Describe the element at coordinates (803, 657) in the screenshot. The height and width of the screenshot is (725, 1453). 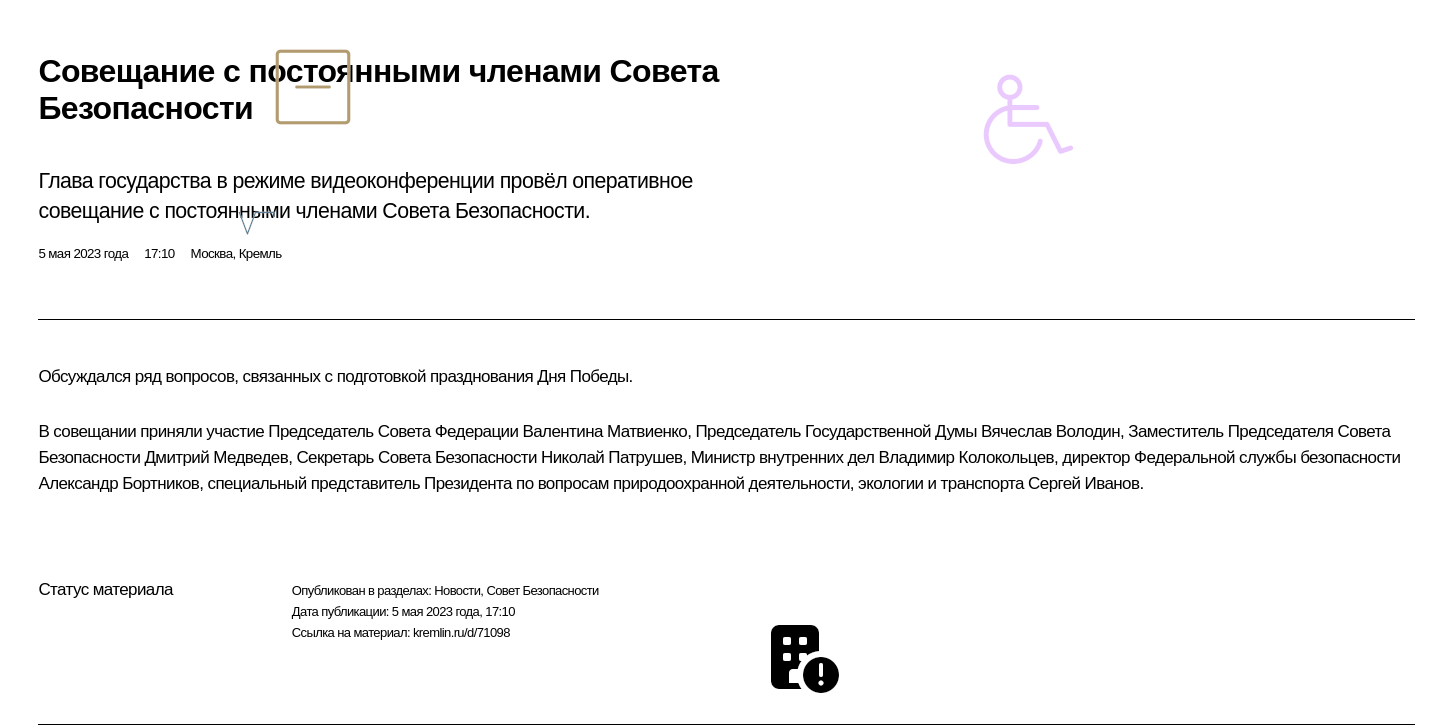
I see `building or property alert notification` at that location.